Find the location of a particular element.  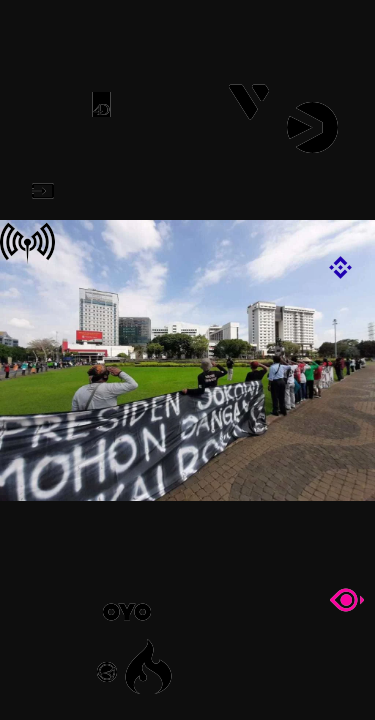

4D software logo is located at coordinates (101, 104).